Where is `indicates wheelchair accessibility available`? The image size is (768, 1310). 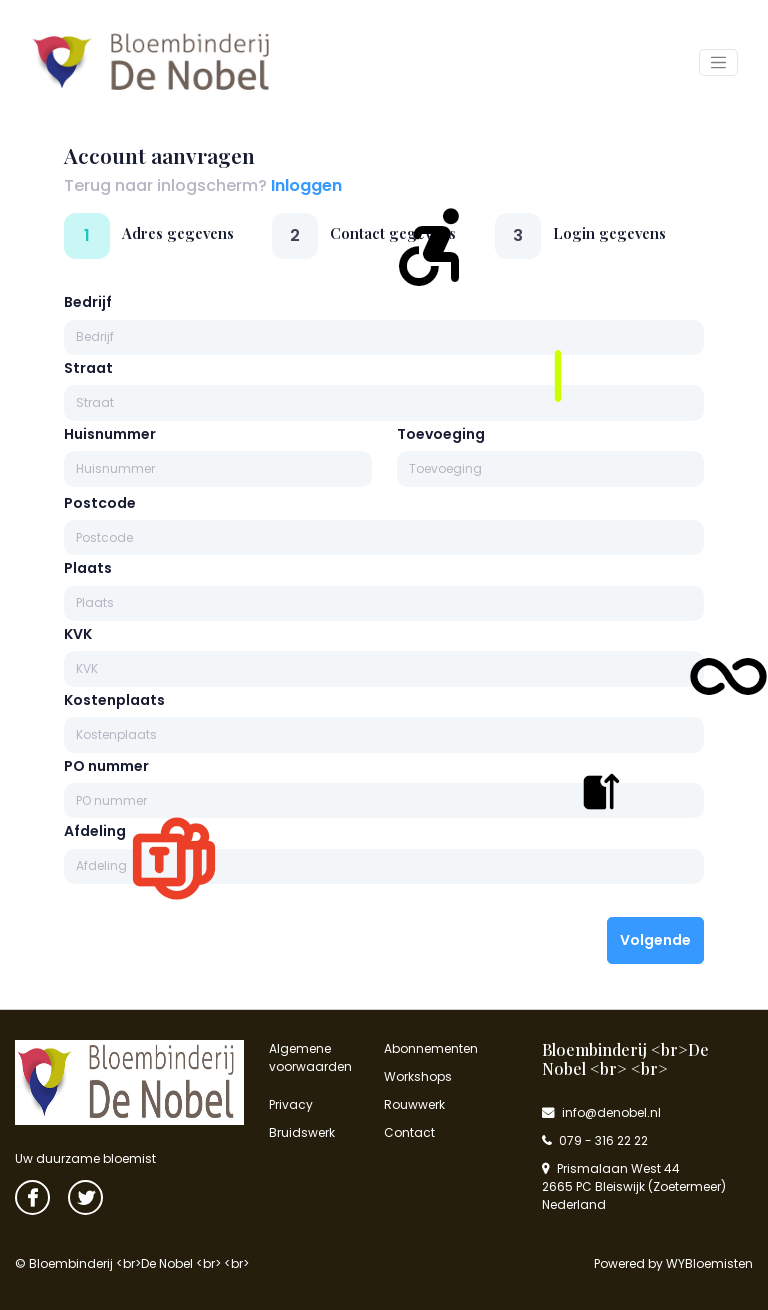 indicates wheelchair accessibility available is located at coordinates (427, 246).